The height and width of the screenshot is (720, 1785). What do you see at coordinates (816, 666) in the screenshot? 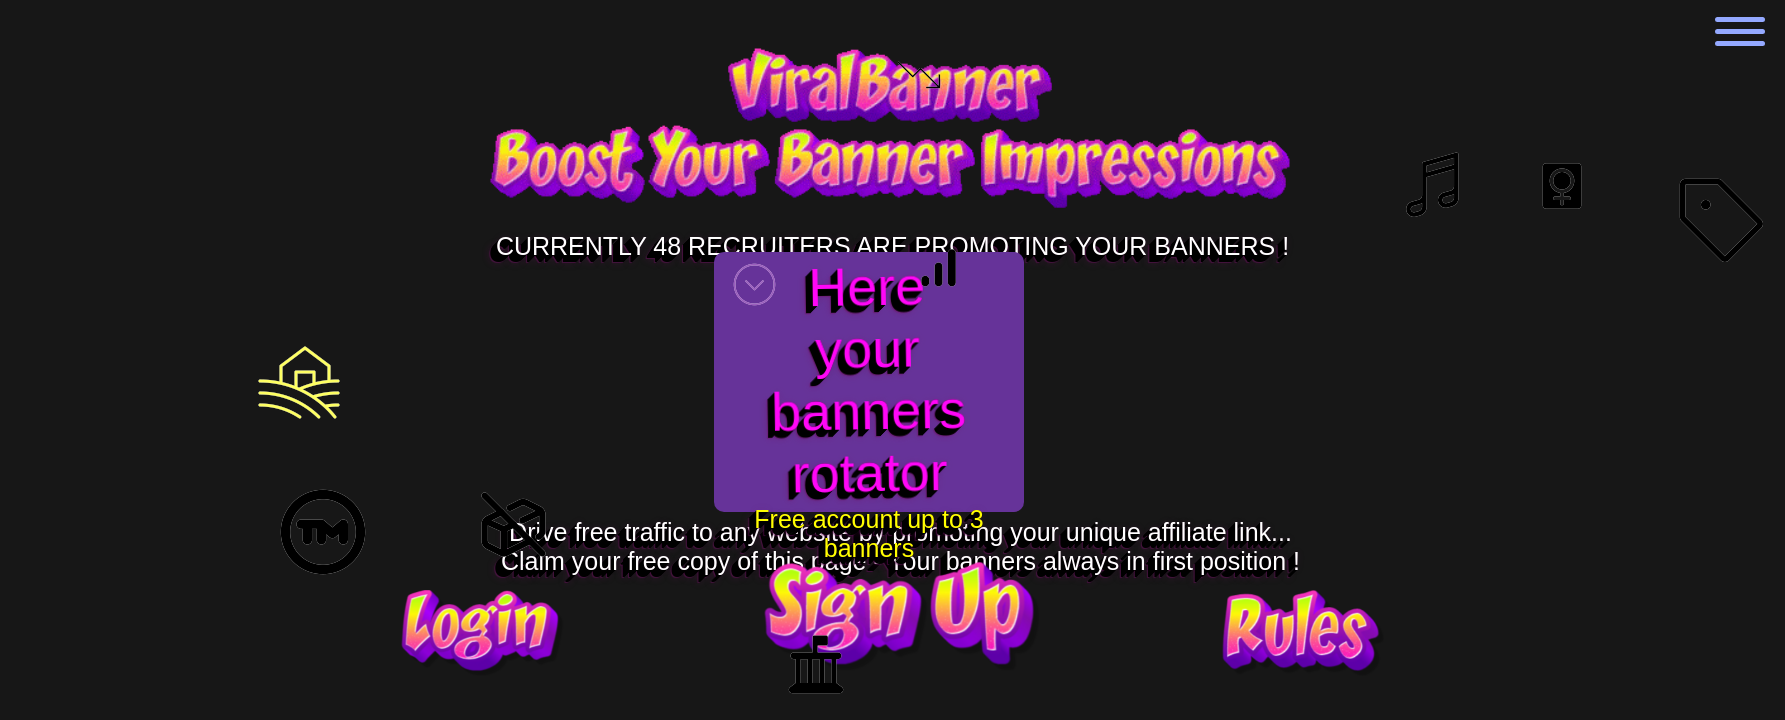
I see `view government or civic locations` at bounding box center [816, 666].